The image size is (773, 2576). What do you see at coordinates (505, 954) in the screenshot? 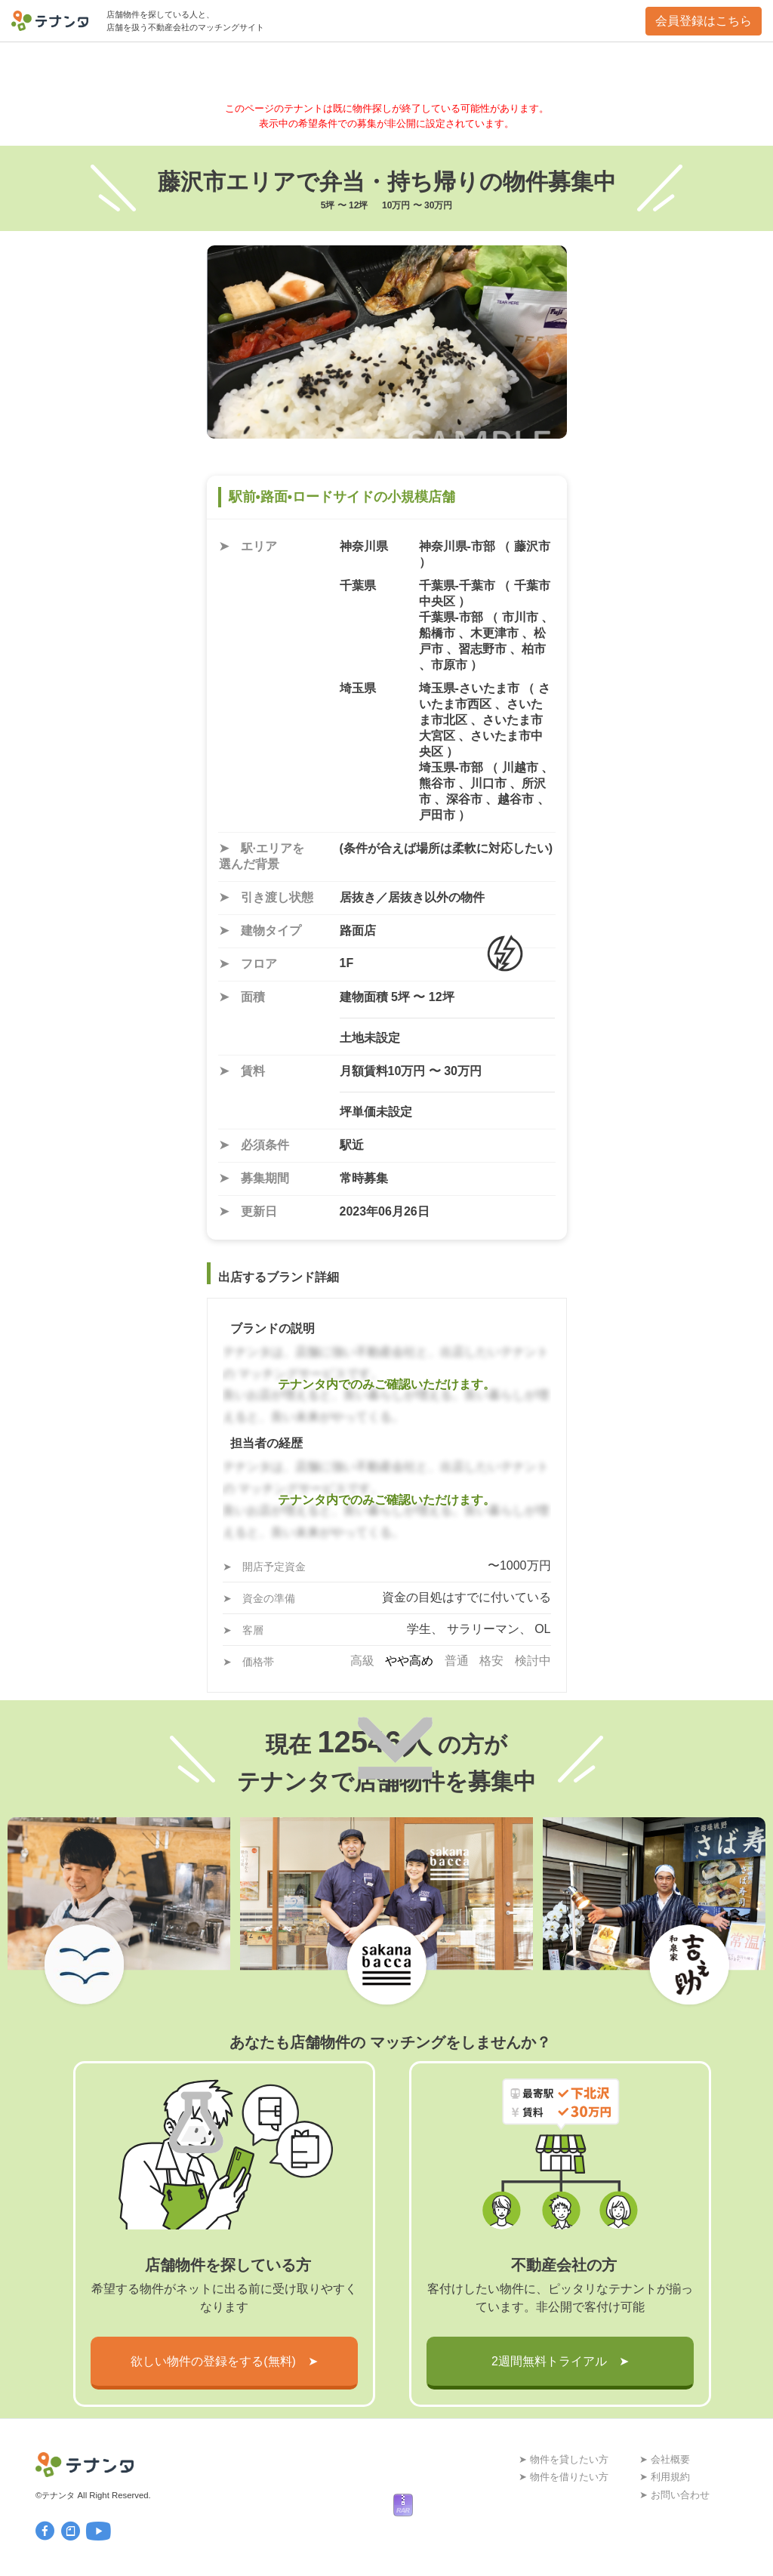
I see `thunderbolt port or connection status` at bounding box center [505, 954].